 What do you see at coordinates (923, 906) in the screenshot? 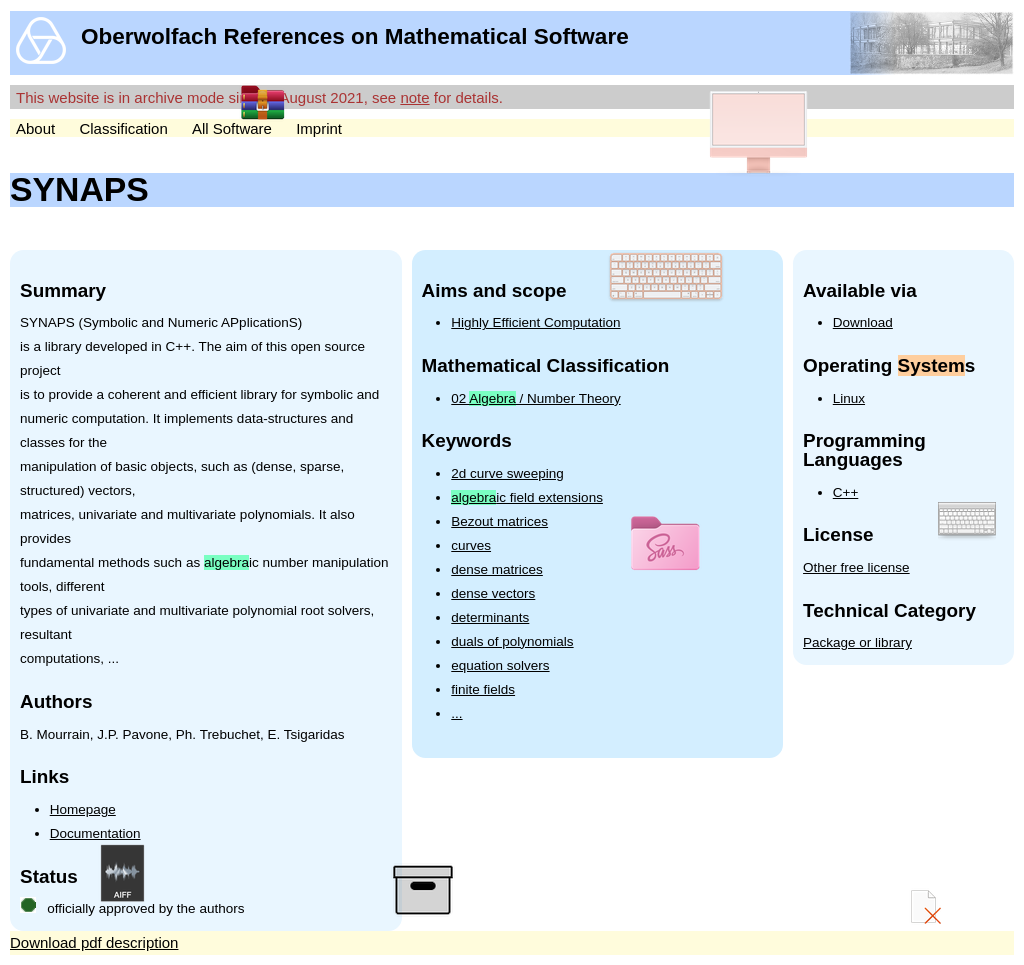
I see `delete a file or document` at bounding box center [923, 906].